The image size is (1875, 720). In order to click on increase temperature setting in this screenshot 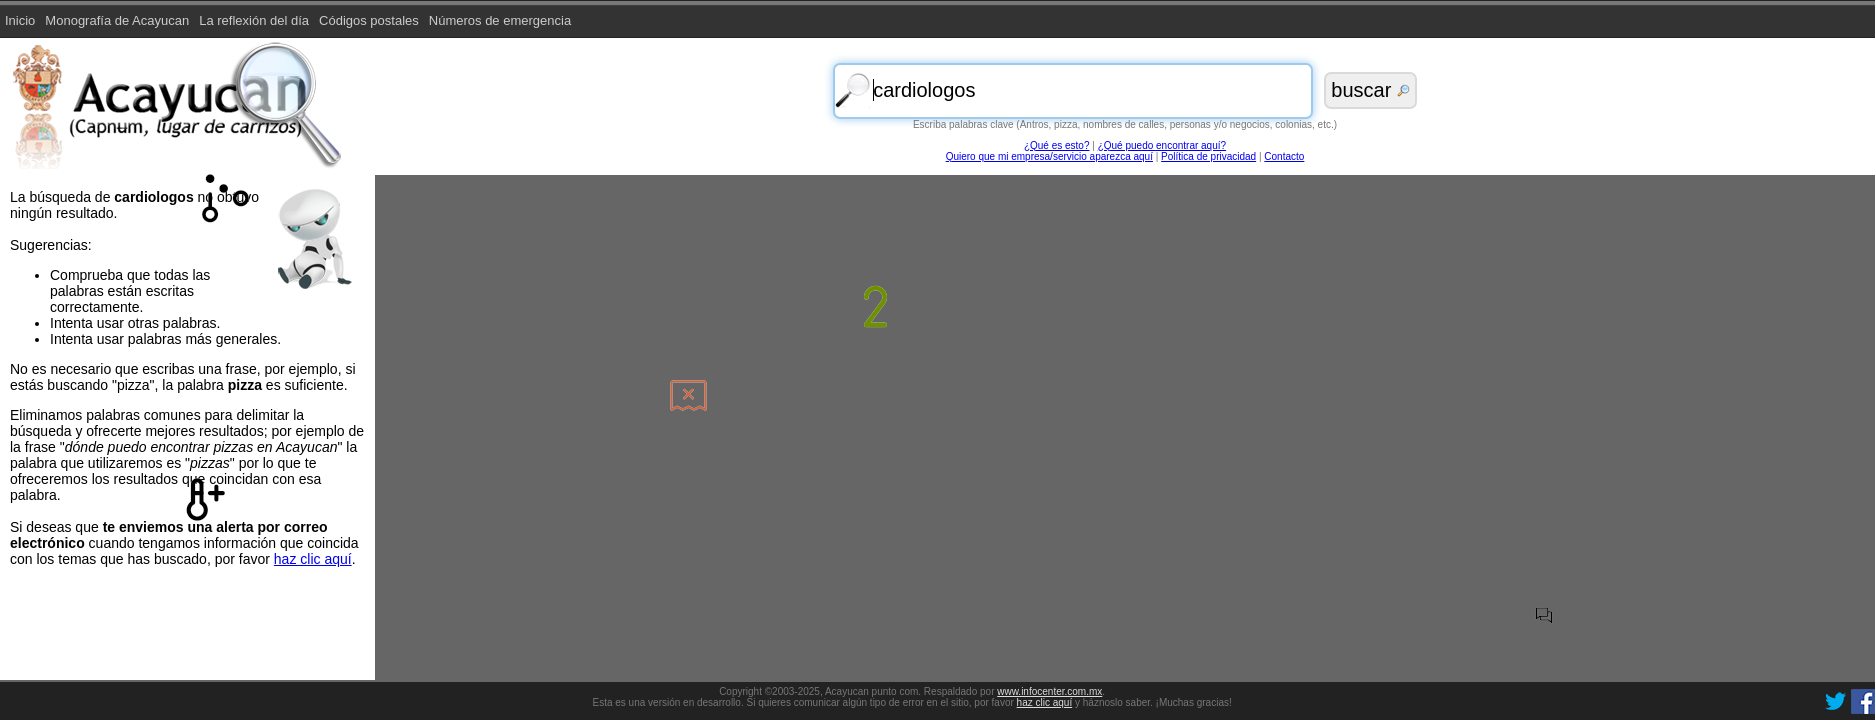, I will do `click(201, 499)`.